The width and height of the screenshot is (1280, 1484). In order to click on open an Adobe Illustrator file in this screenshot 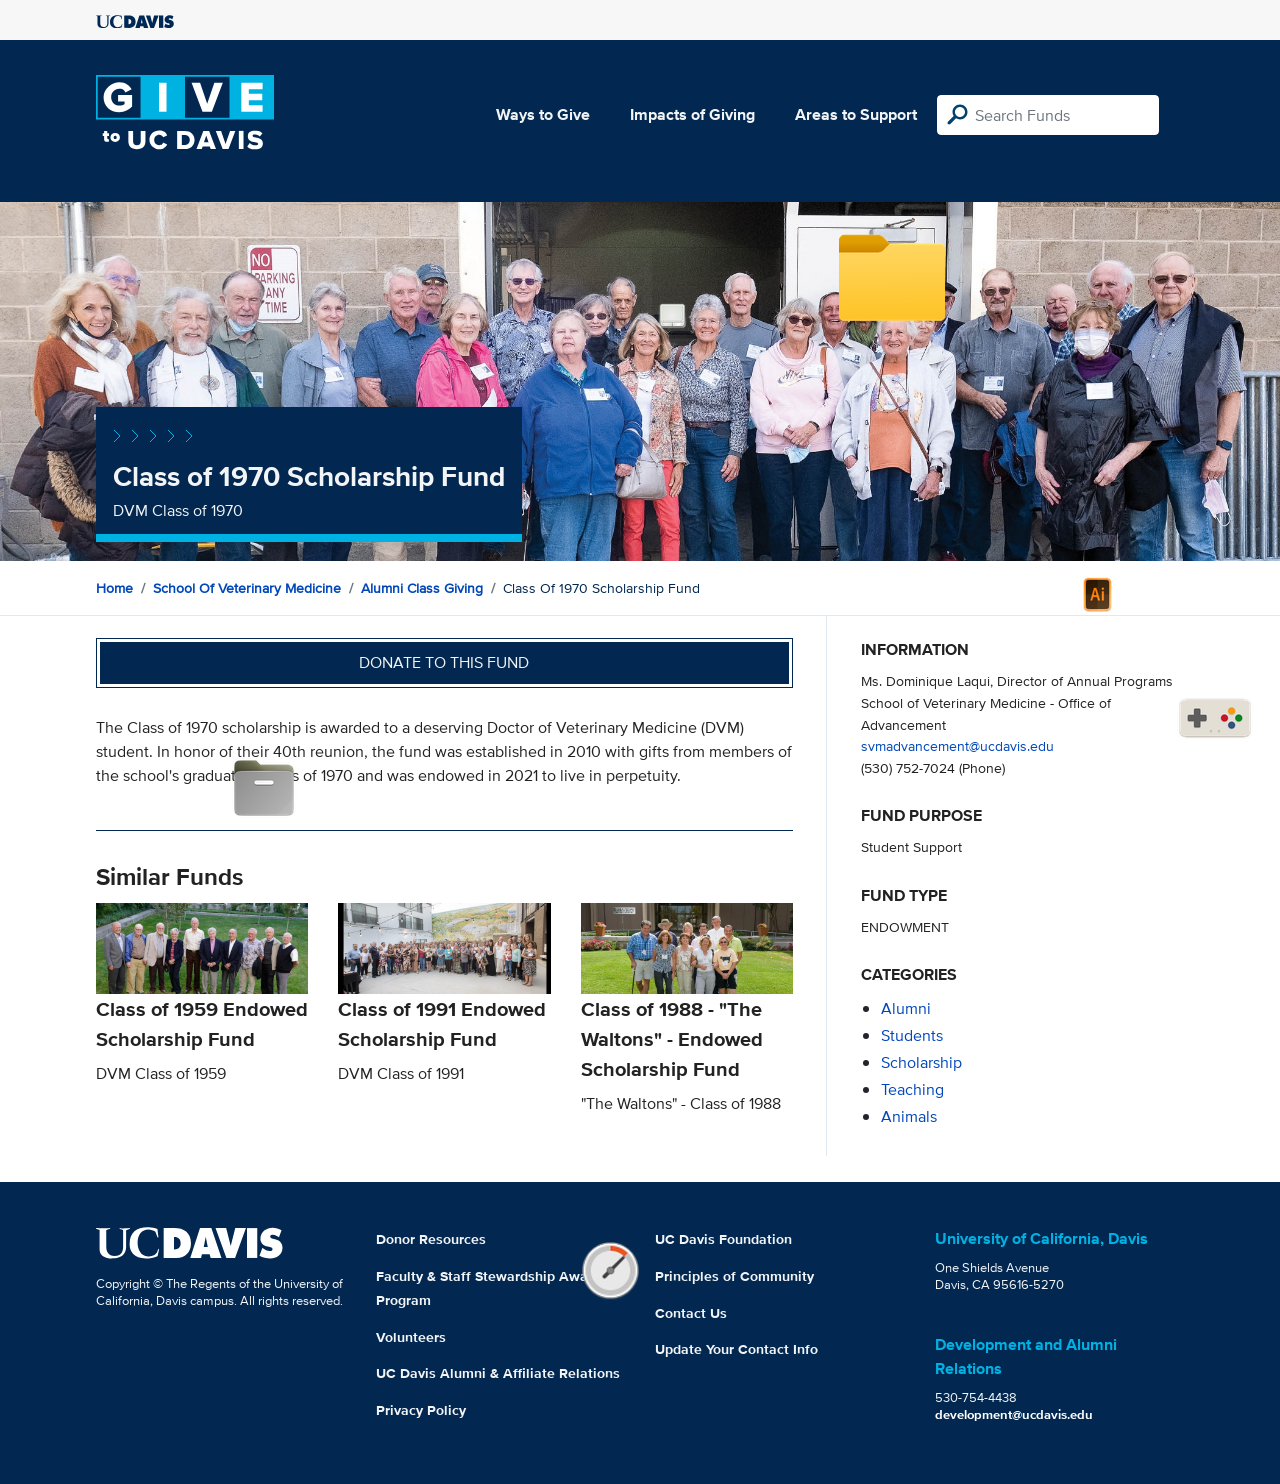, I will do `click(1097, 594)`.